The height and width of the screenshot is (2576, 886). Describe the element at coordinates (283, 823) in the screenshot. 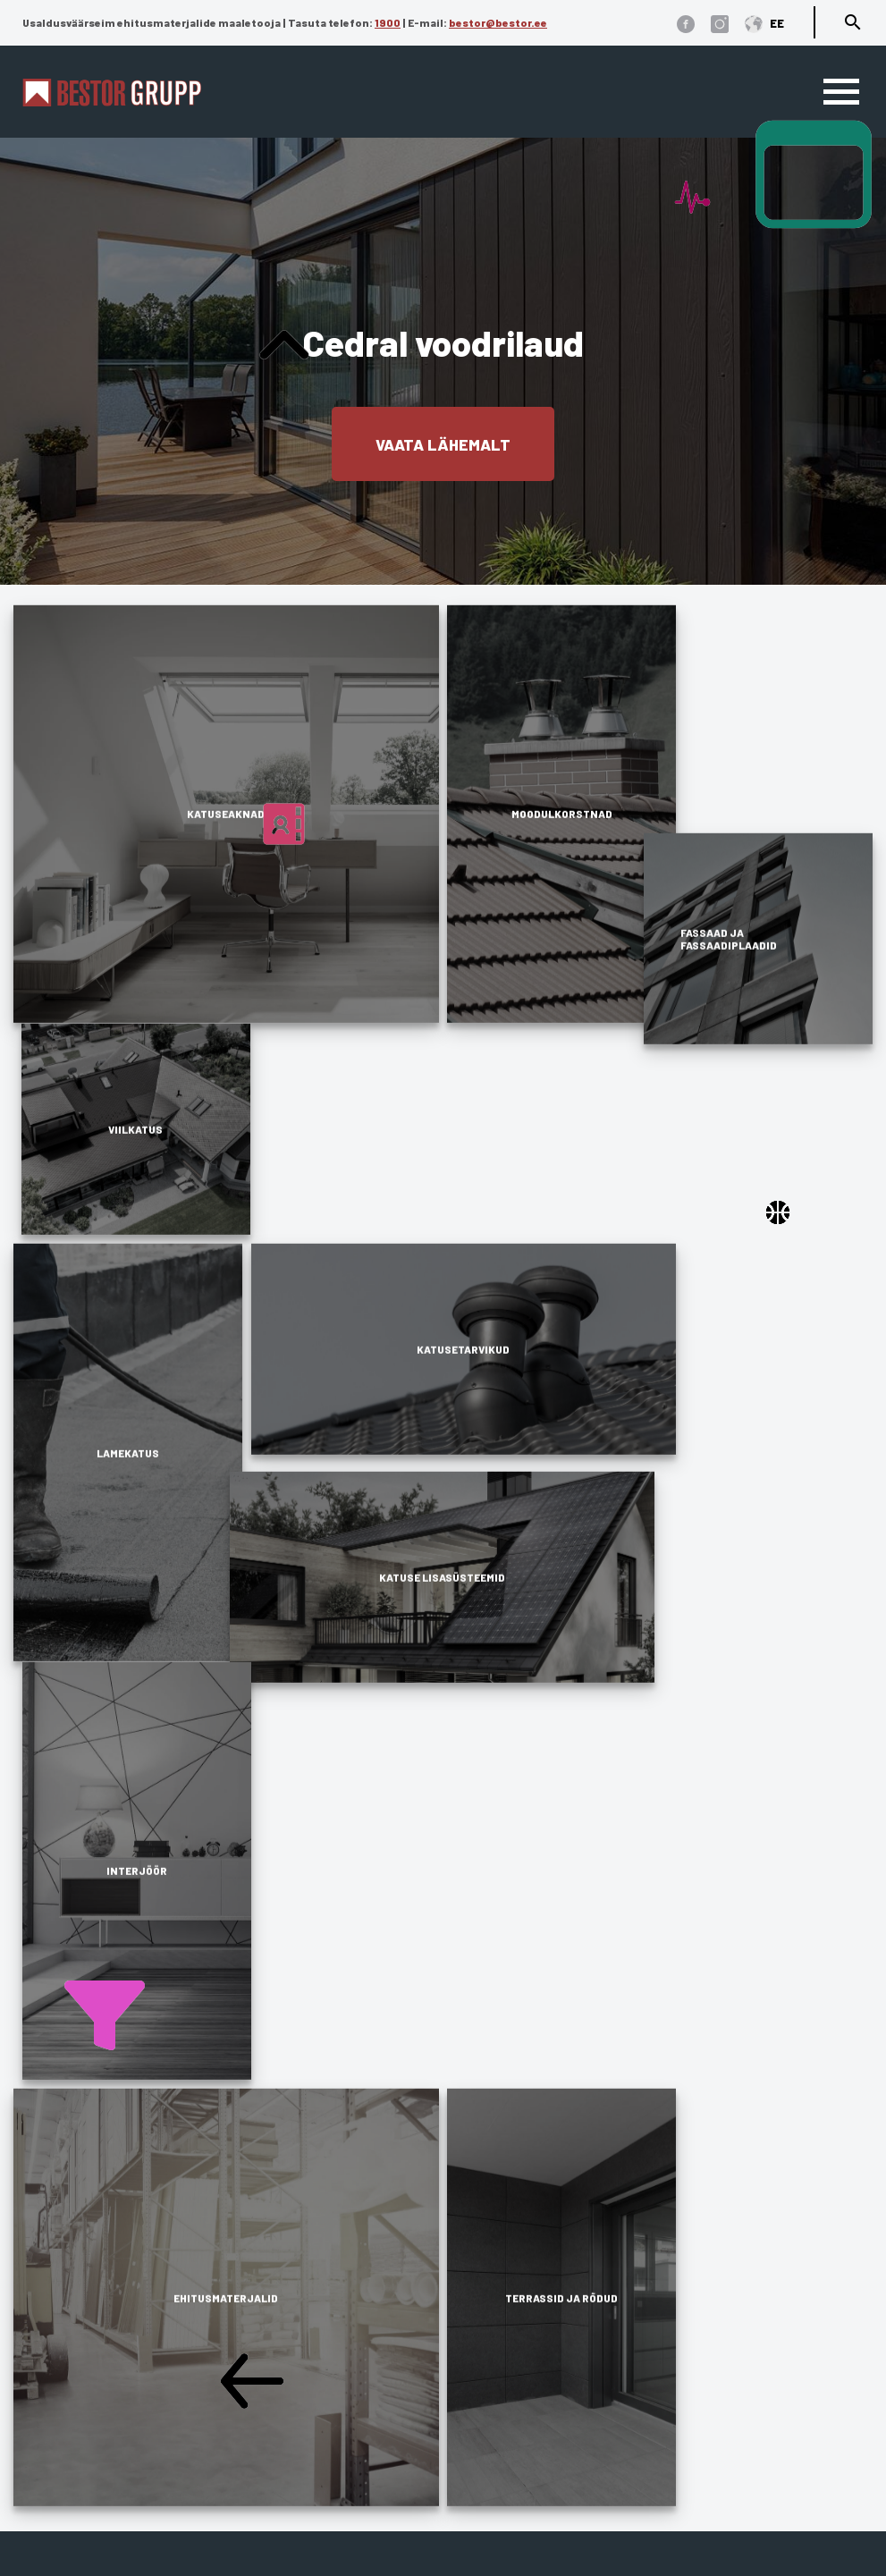

I see `open contacts or address book` at that location.